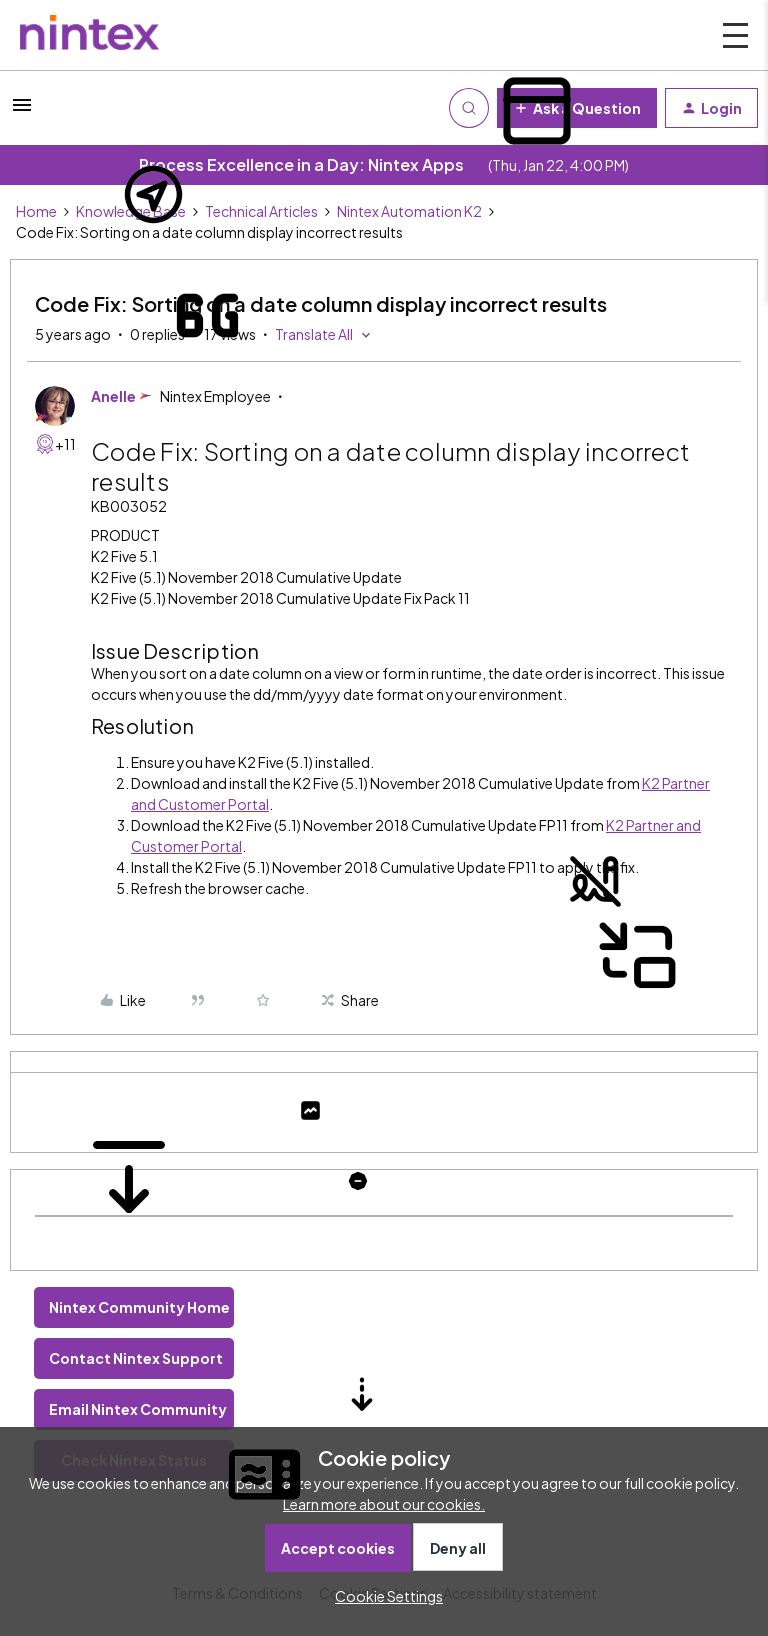  I want to click on enable picture-in-picture mode, so click(637, 953).